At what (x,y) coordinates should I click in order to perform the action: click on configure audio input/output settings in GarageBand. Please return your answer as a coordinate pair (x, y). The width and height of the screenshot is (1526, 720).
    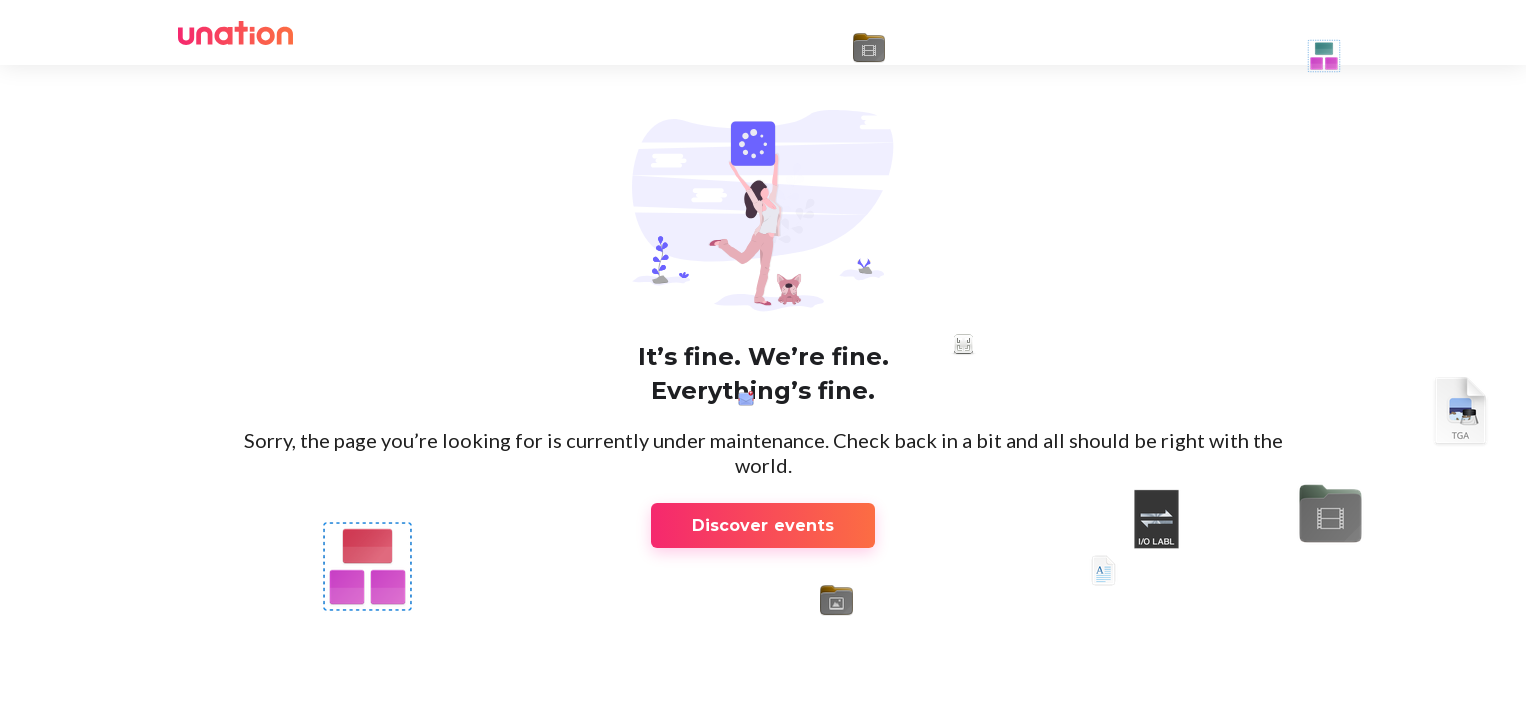
    Looking at the image, I should click on (1156, 520).